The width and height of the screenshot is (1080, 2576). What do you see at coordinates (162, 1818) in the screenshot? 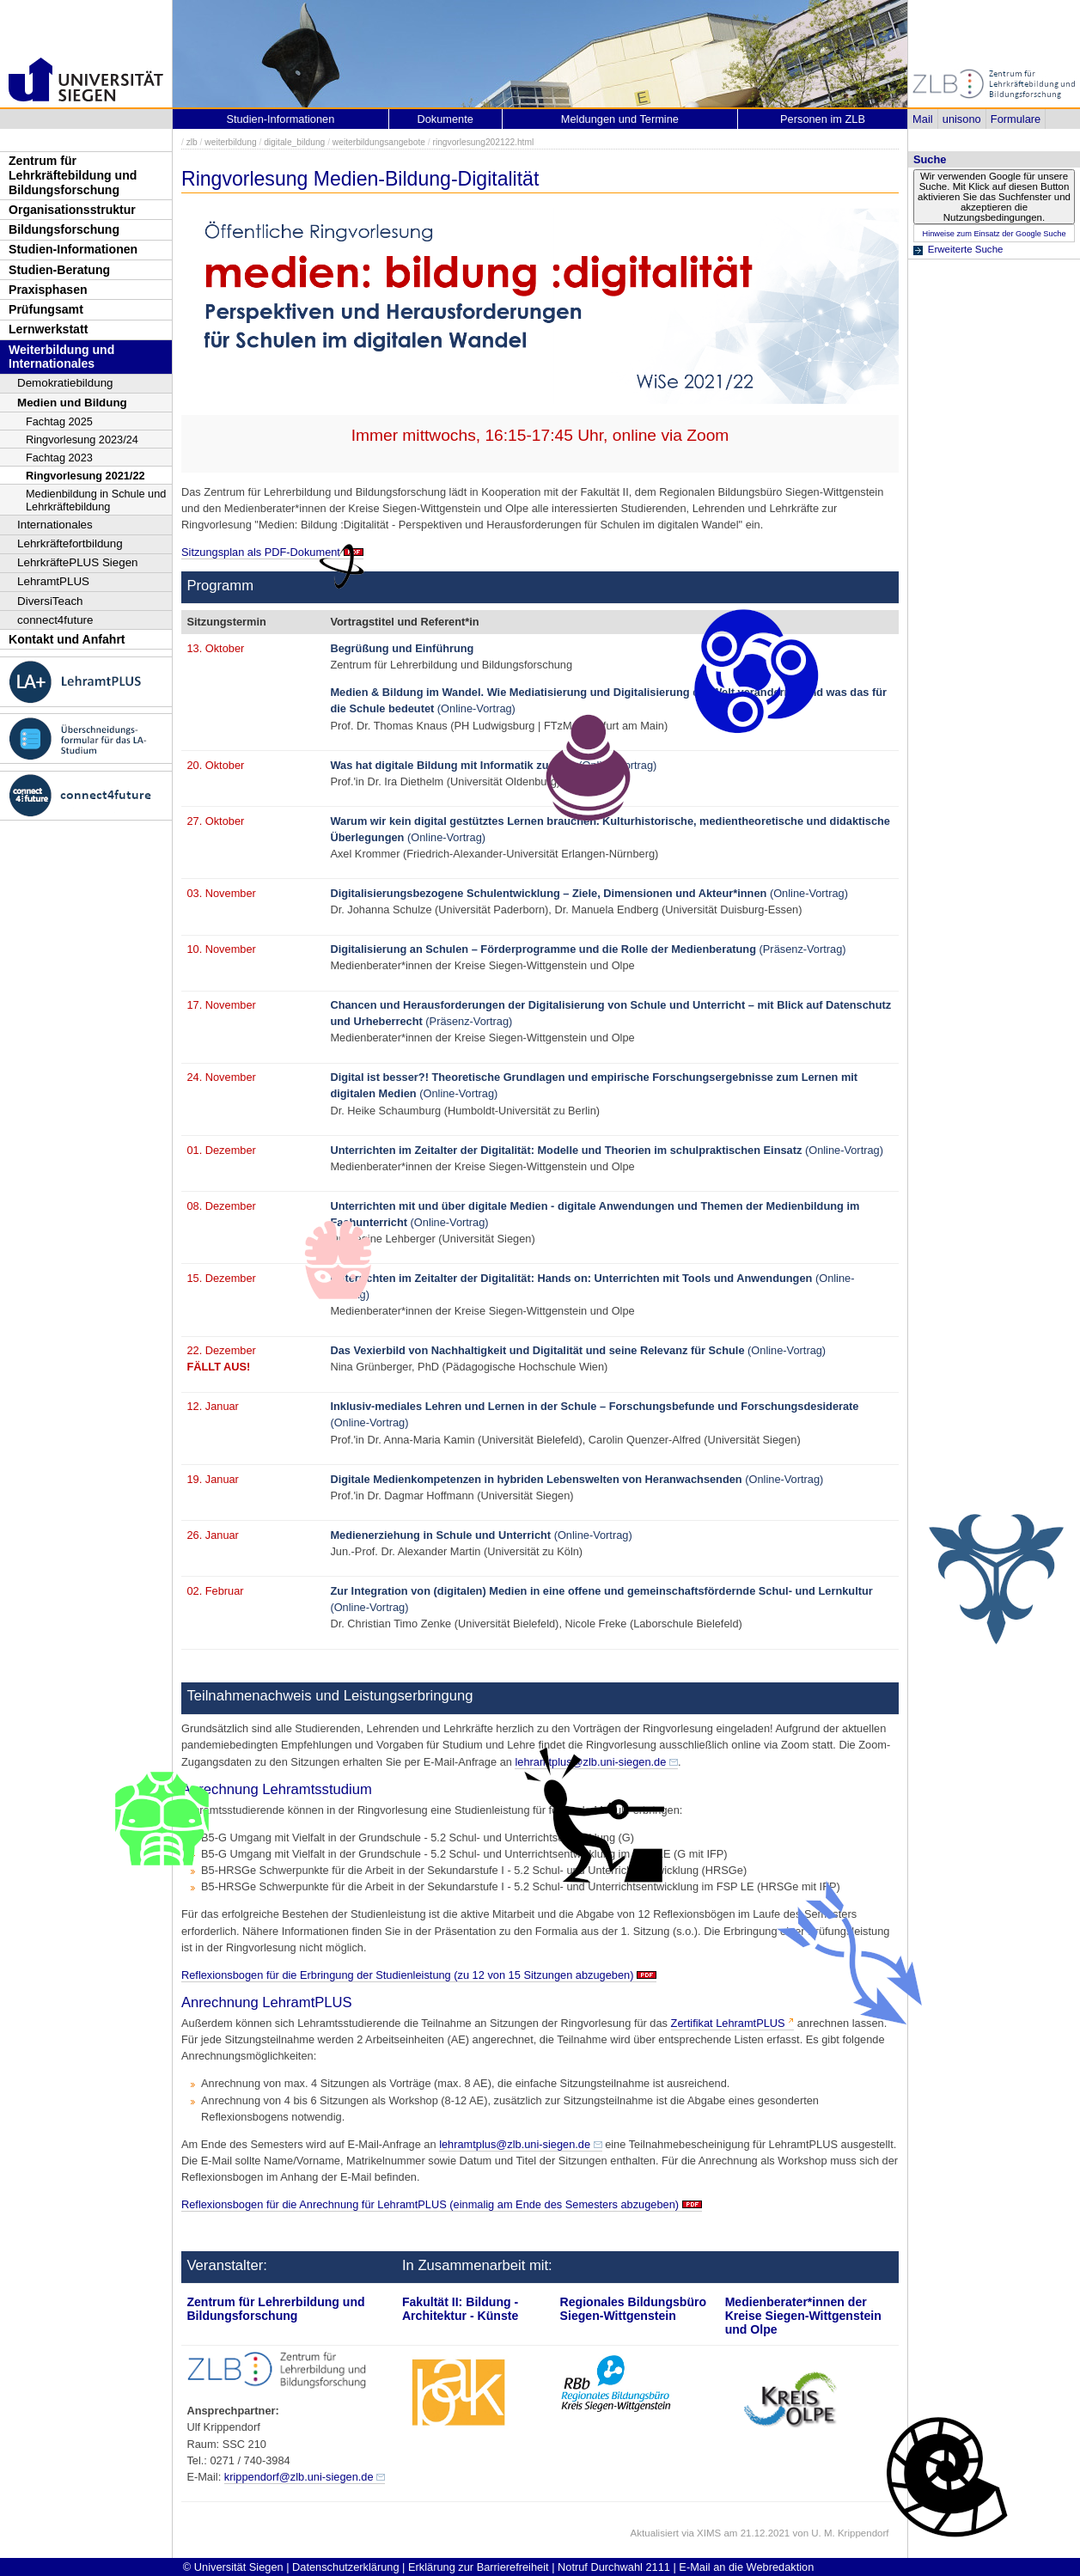
I see `view fitness or strength stats` at bounding box center [162, 1818].